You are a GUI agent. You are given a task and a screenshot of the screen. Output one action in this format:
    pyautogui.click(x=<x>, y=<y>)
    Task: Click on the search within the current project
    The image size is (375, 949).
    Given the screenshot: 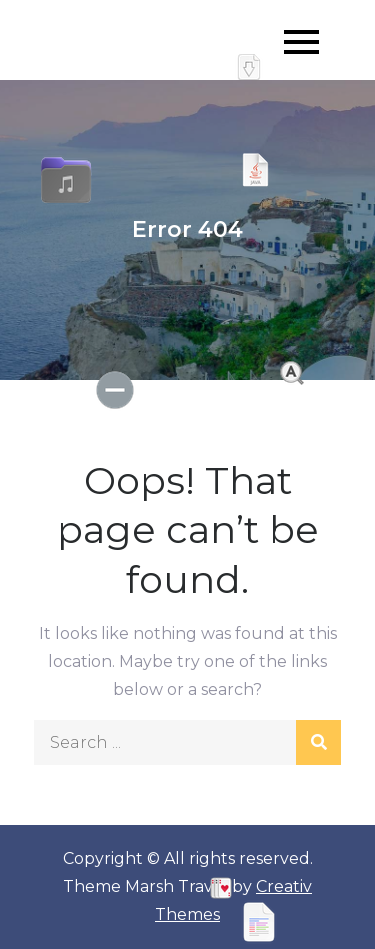 What is the action you would take?
    pyautogui.click(x=292, y=373)
    